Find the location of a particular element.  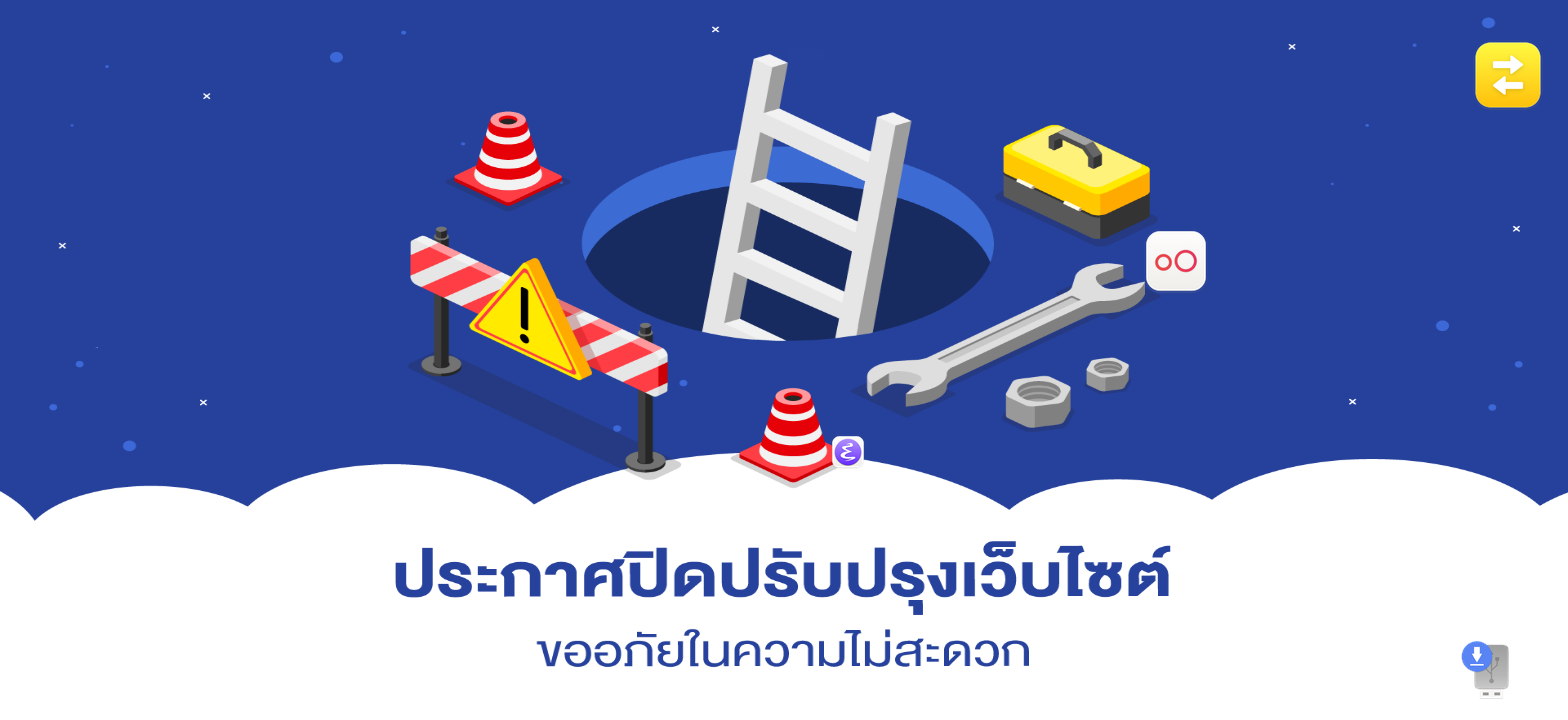

create a bootable USB drive is located at coordinates (1491, 671).